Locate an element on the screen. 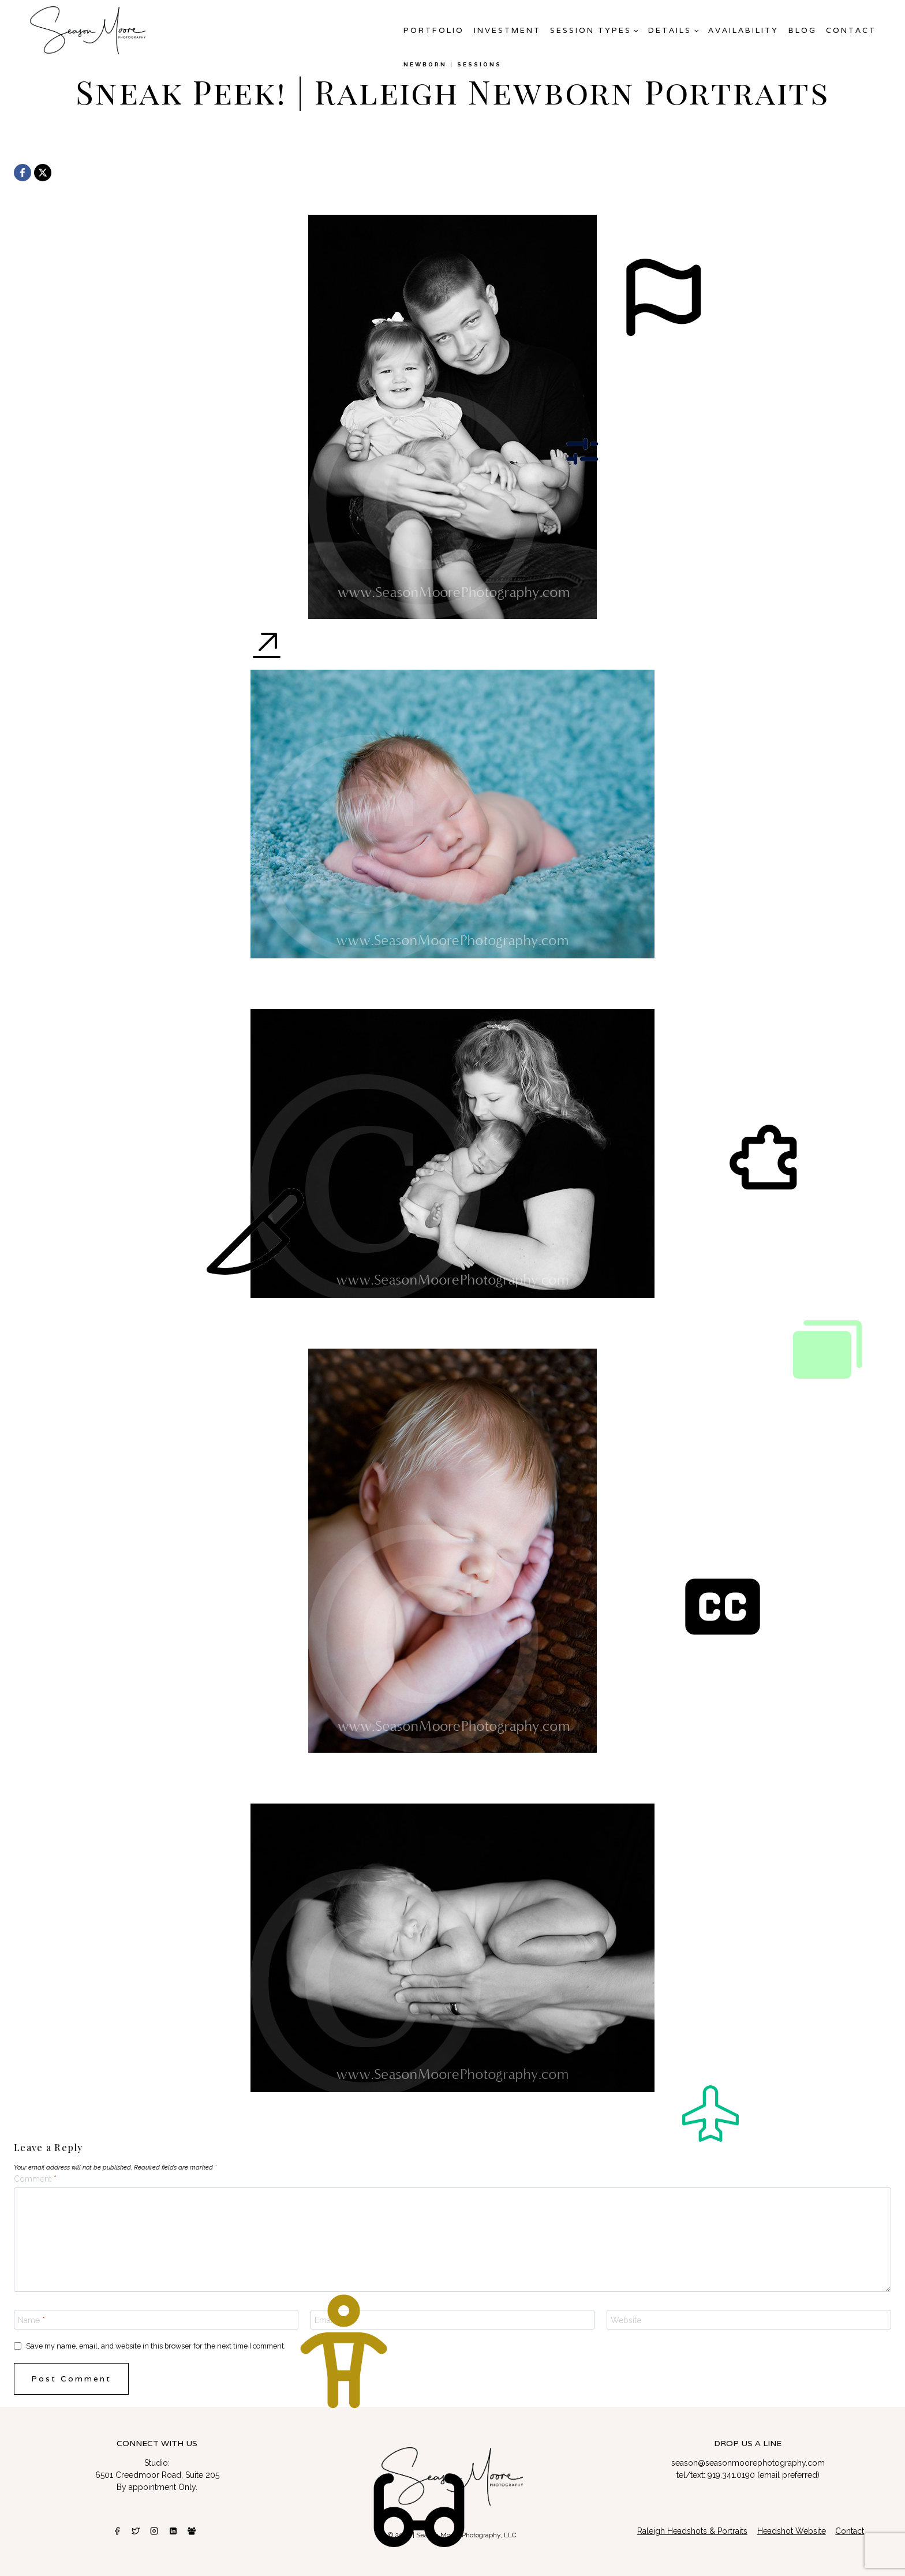 This screenshot has width=905, height=2576. view stacked cards or layers is located at coordinates (827, 1349).